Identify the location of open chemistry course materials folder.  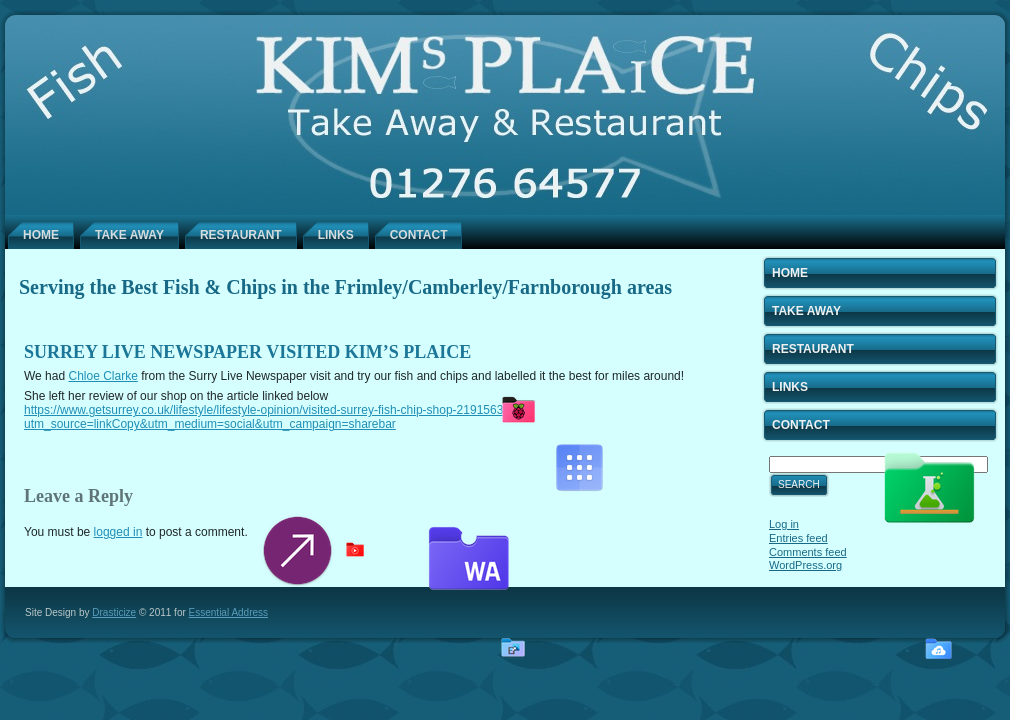
(929, 490).